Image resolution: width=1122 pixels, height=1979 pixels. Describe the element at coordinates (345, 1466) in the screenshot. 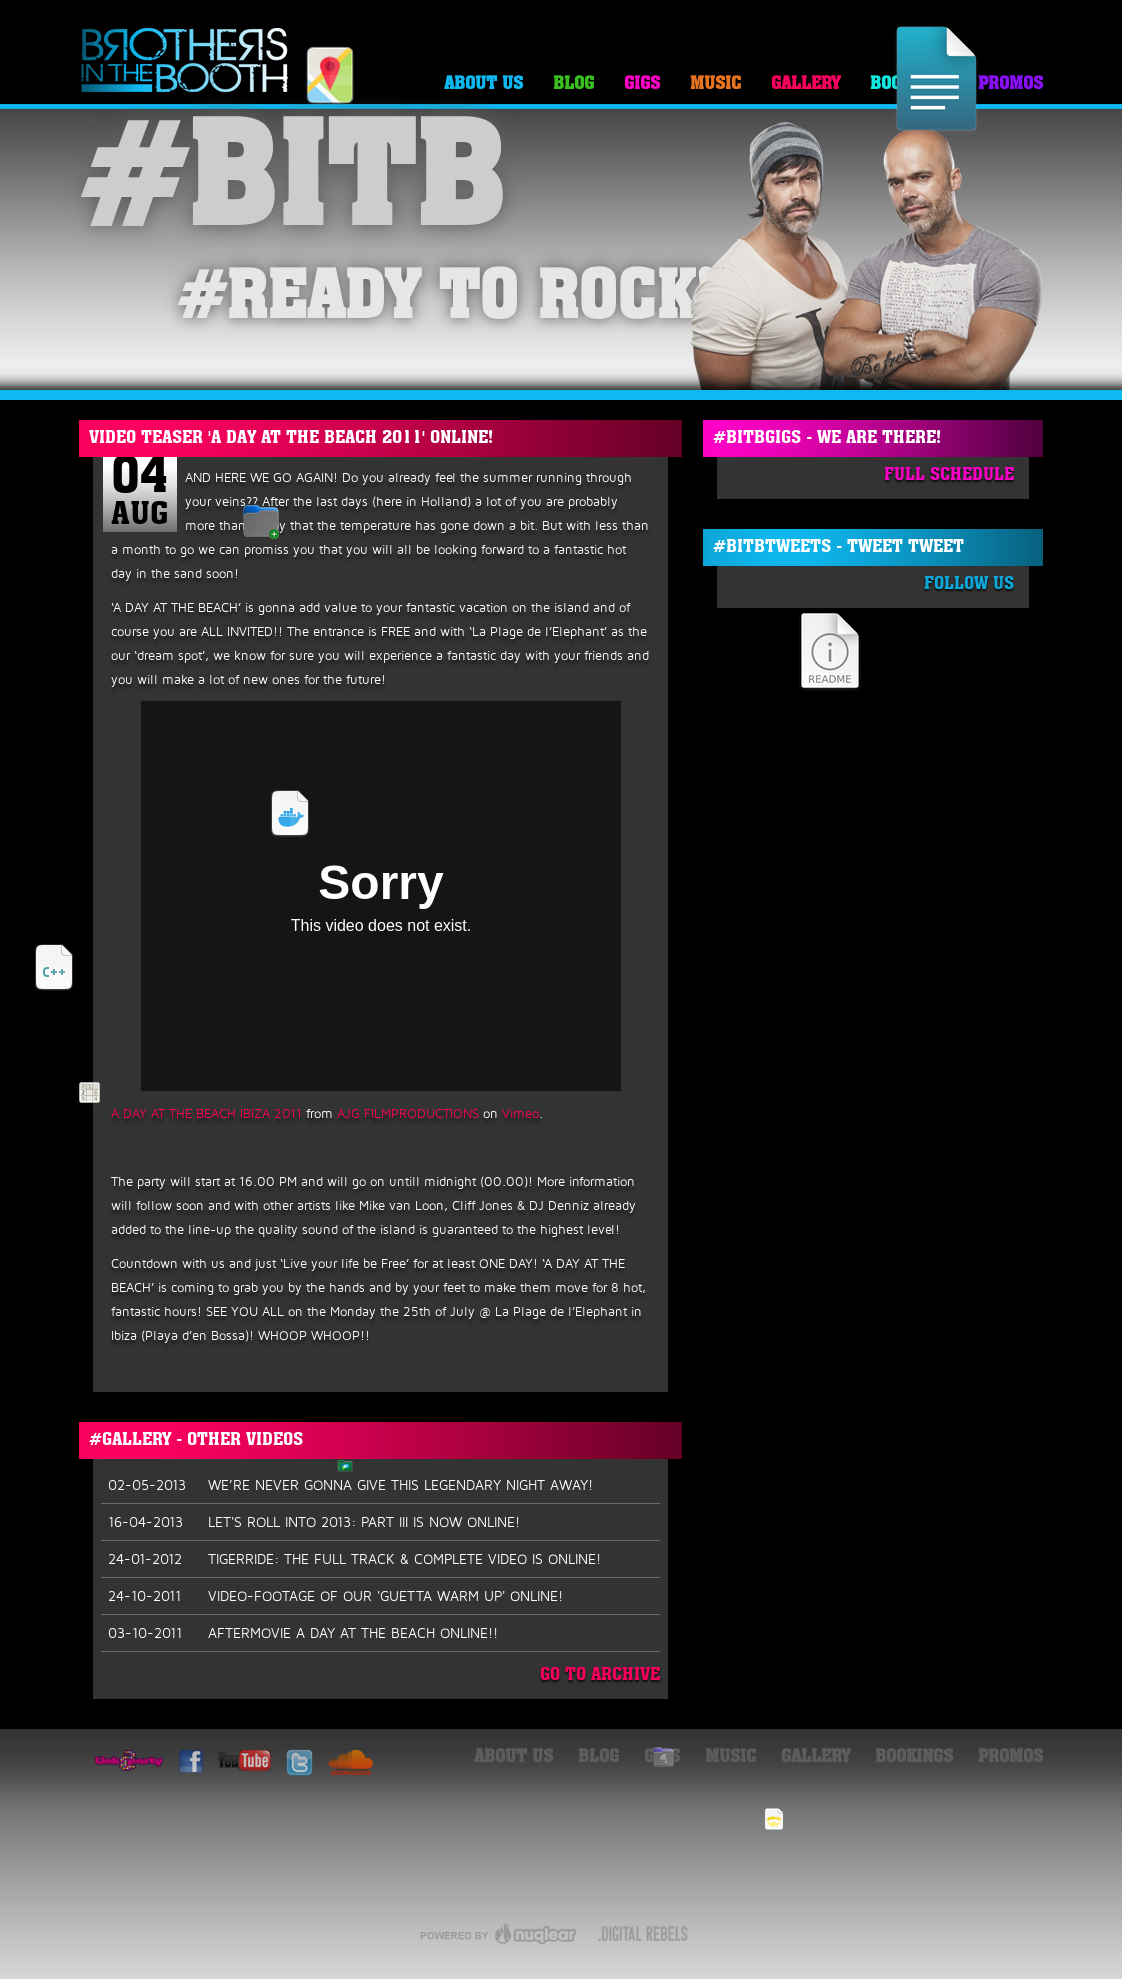

I see `open jquery mobile project folder` at that location.